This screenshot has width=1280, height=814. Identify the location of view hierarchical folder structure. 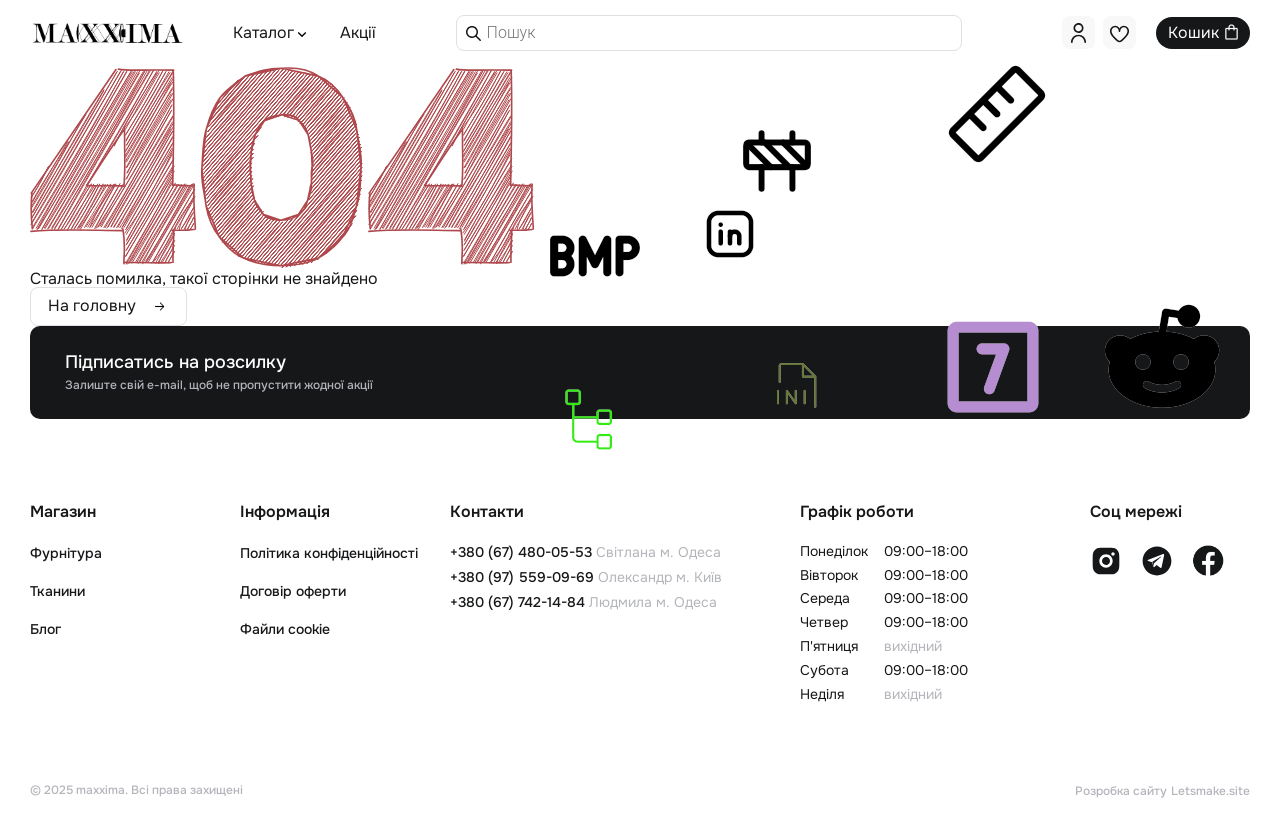
(586, 419).